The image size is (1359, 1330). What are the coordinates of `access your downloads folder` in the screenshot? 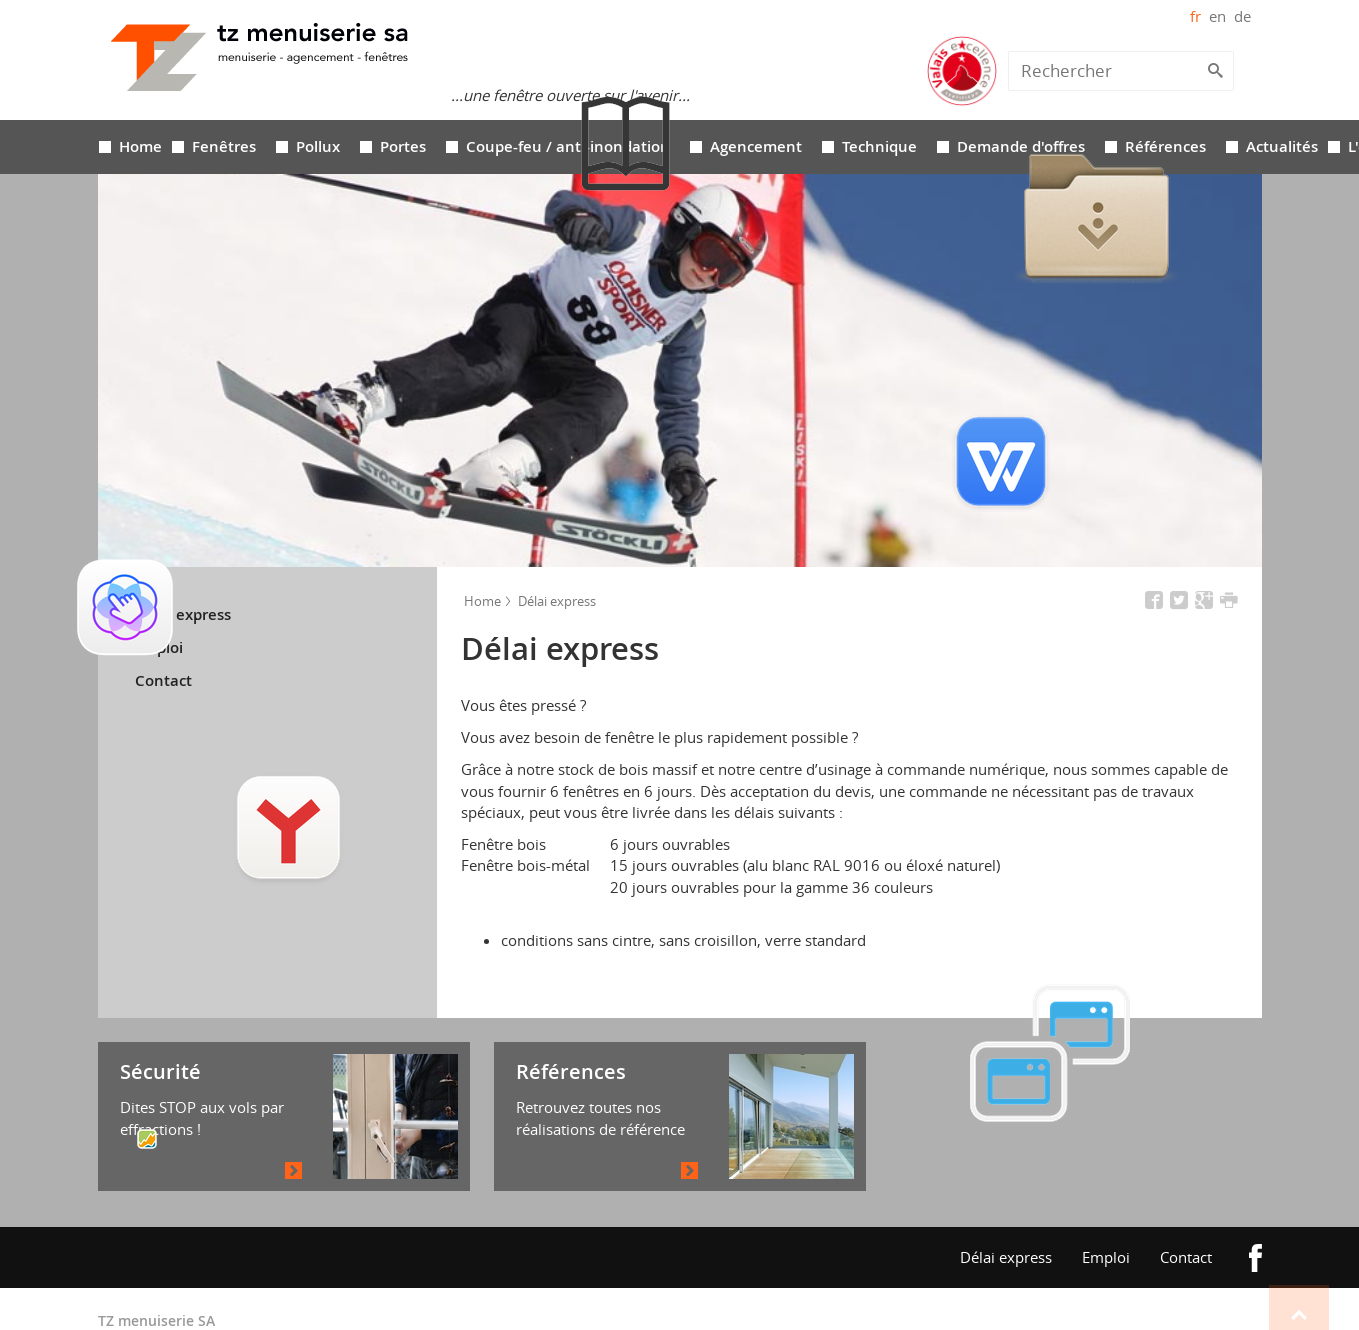 It's located at (1096, 223).